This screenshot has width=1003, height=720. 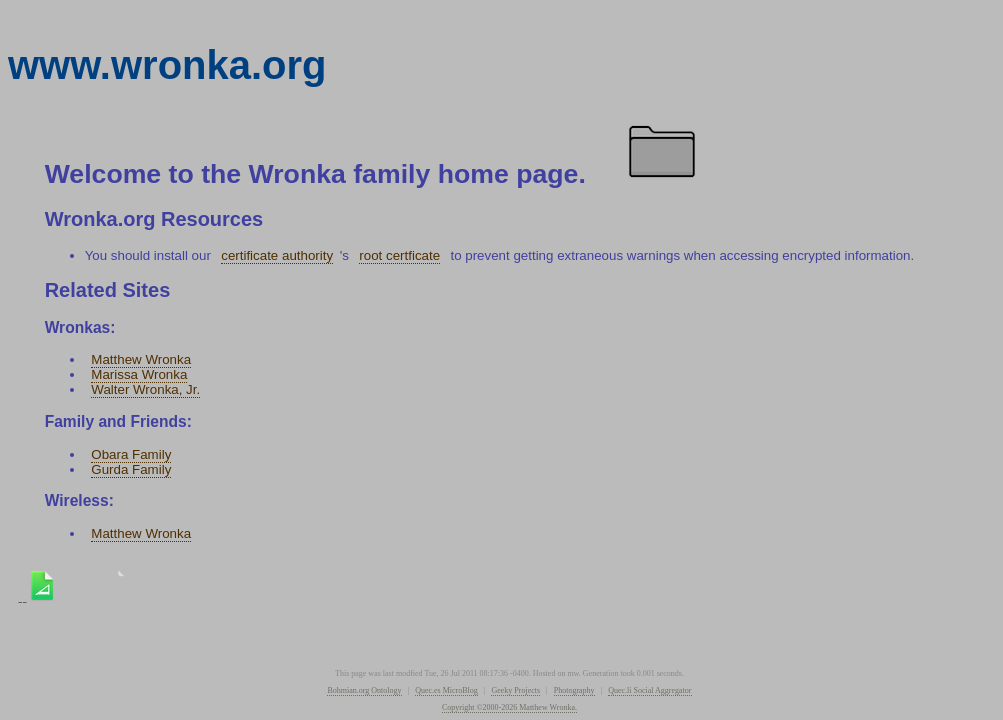 I want to click on open a UI designer or interface builder file, so click(x=77, y=586).